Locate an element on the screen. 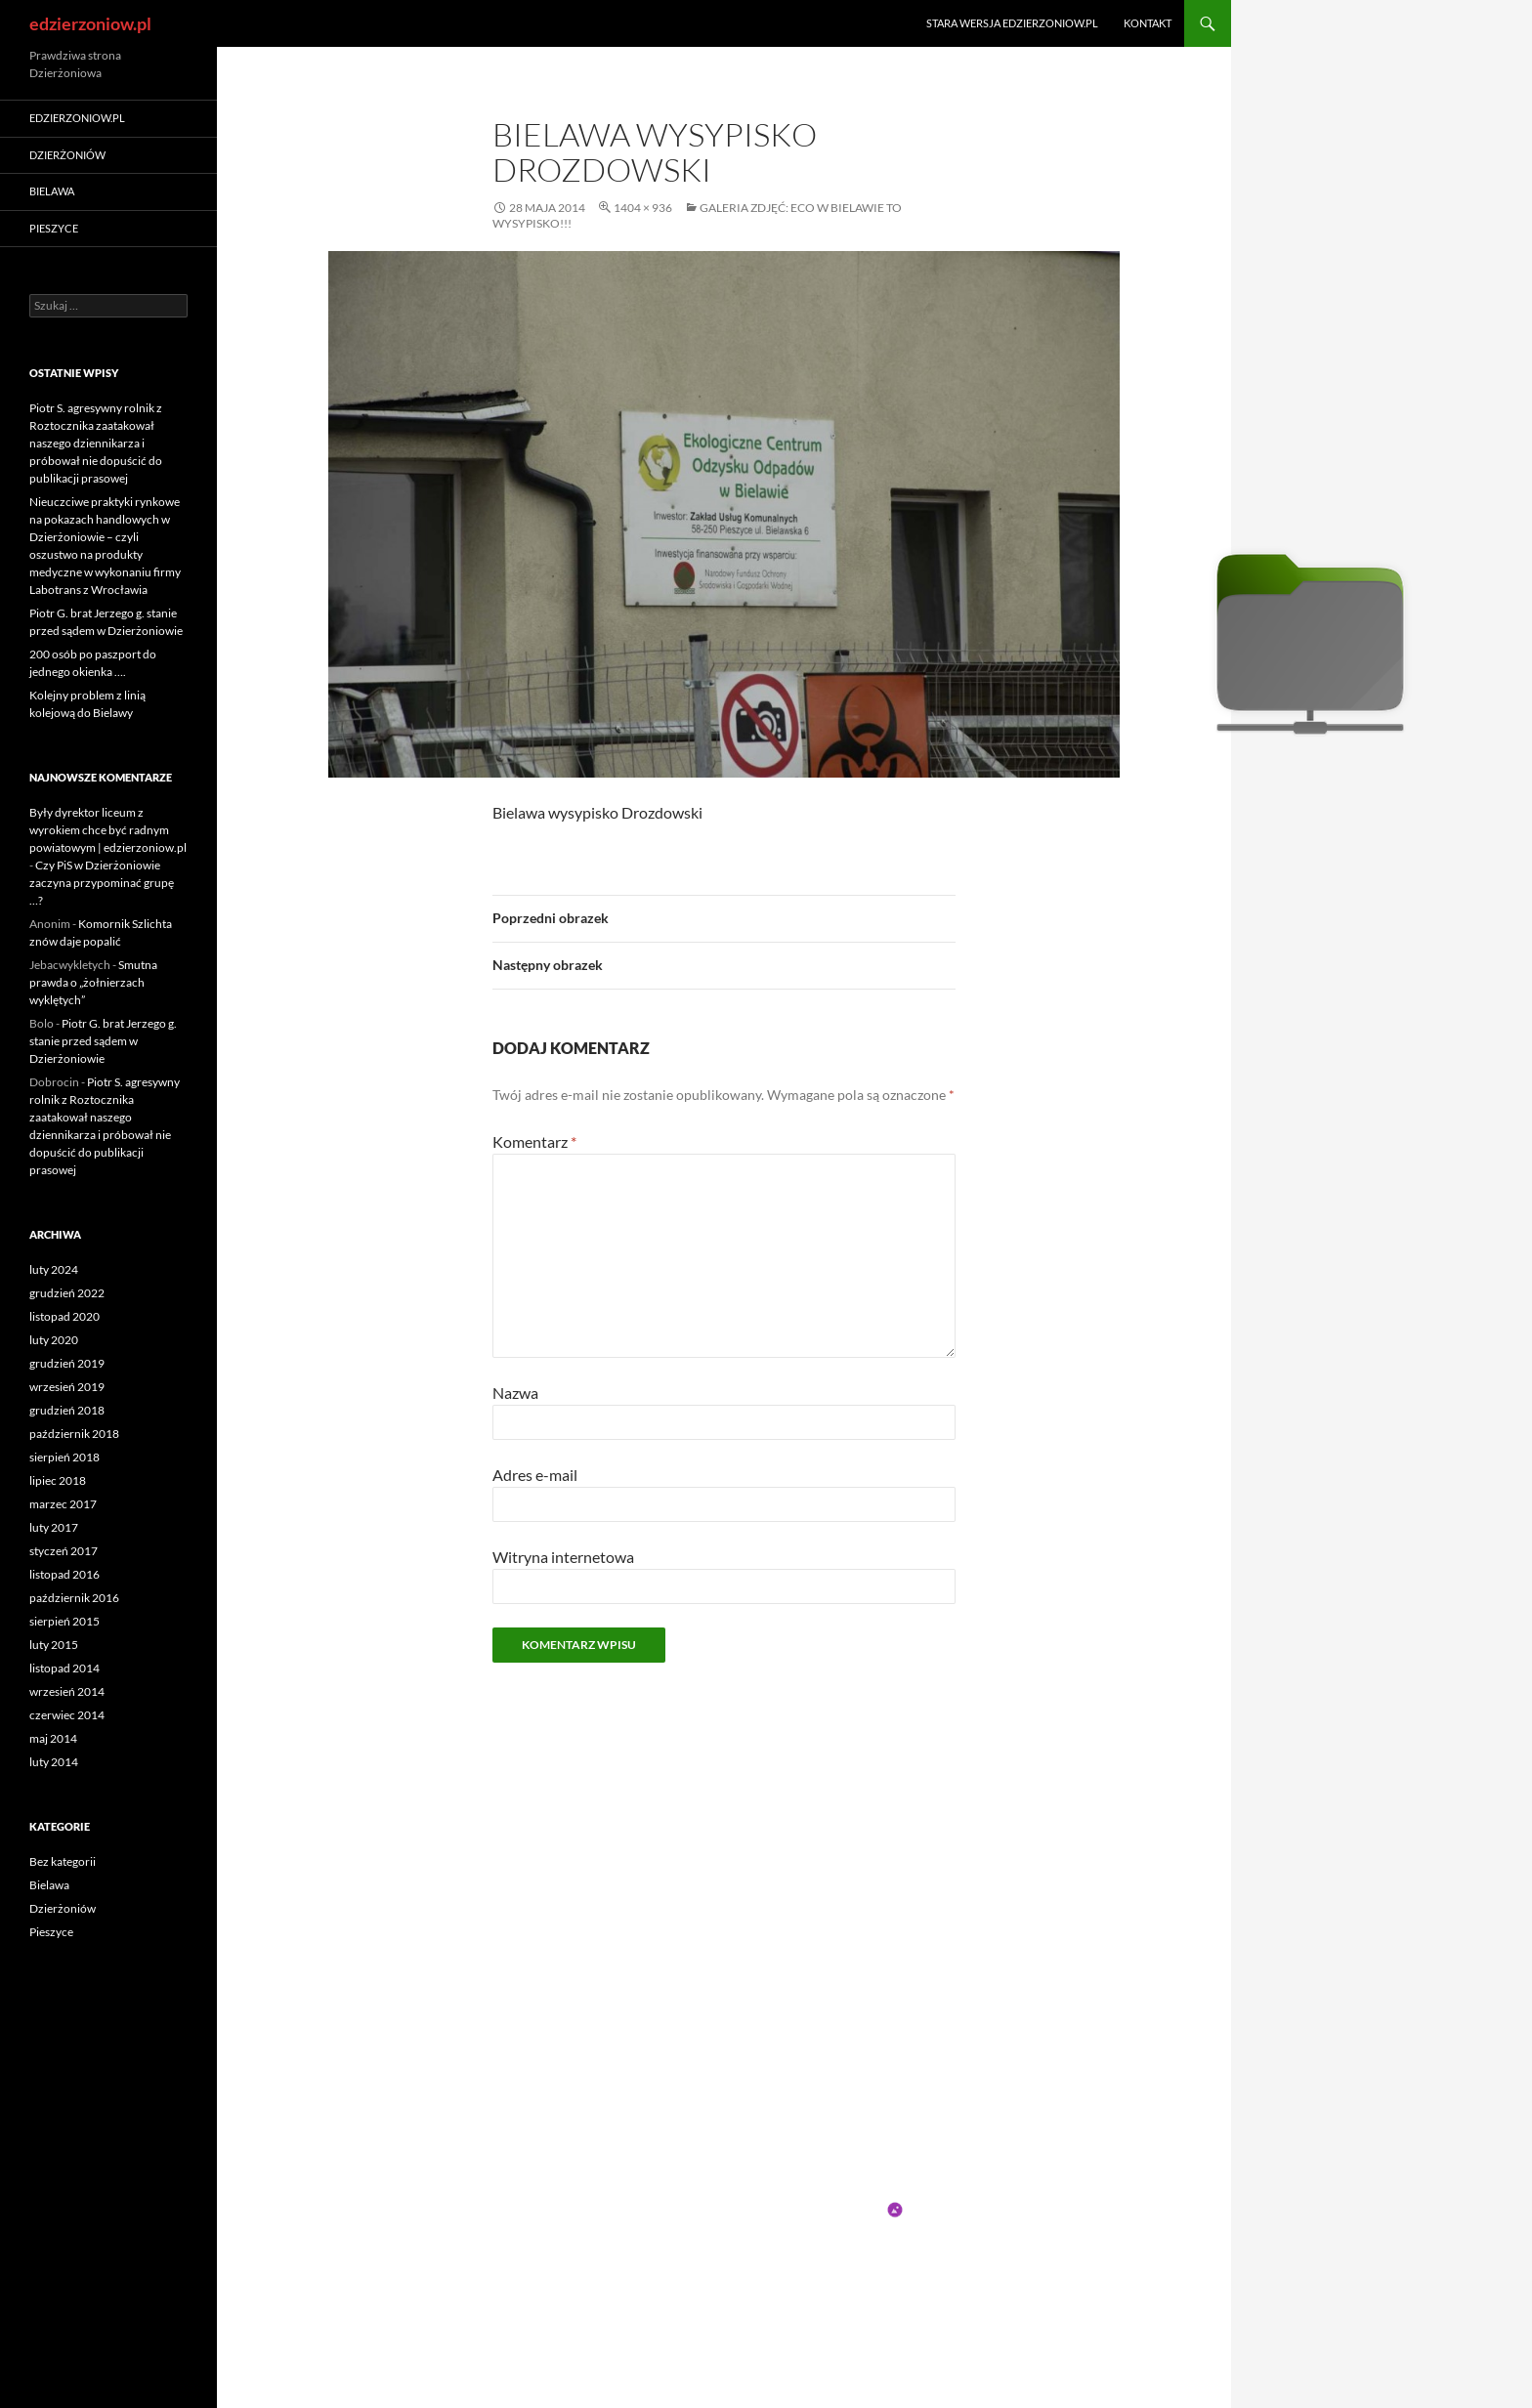 This screenshot has height=2408, width=1532. access a remote or network folder is located at coordinates (1310, 641).